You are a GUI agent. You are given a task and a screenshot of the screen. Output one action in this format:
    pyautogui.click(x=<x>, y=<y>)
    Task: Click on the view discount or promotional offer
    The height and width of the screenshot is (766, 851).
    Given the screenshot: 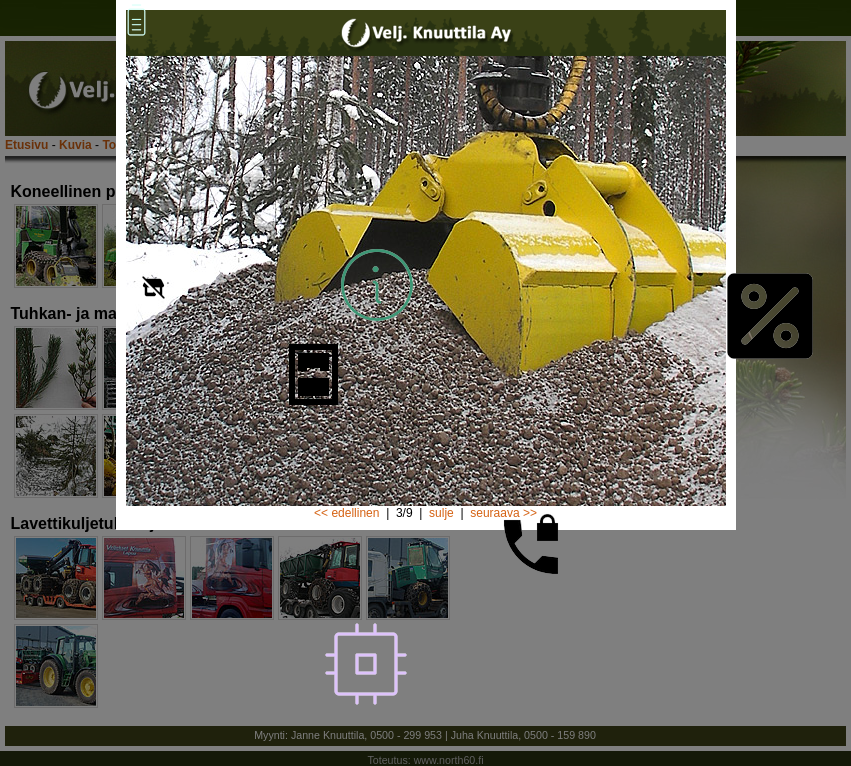 What is the action you would take?
    pyautogui.click(x=770, y=316)
    